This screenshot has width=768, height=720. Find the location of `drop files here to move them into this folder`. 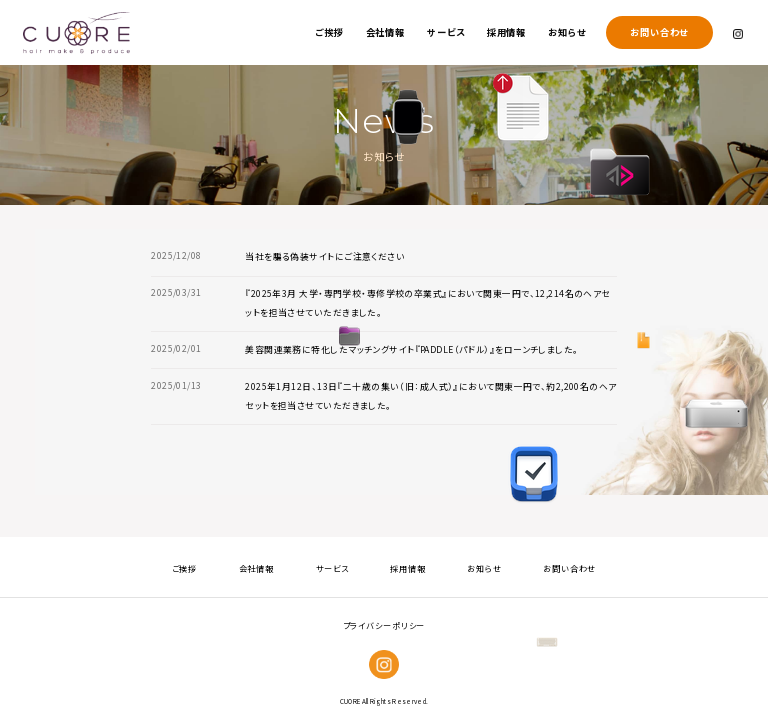

drop files here to move them into this folder is located at coordinates (349, 335).